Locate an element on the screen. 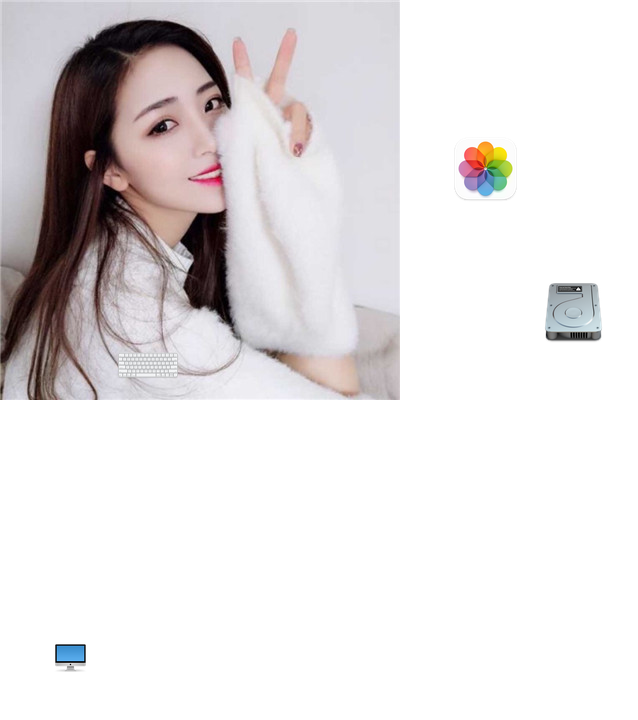 The width and height of the screenshot is (638, 720). indicates an internal storage drive is located at coordinates (573, 313).